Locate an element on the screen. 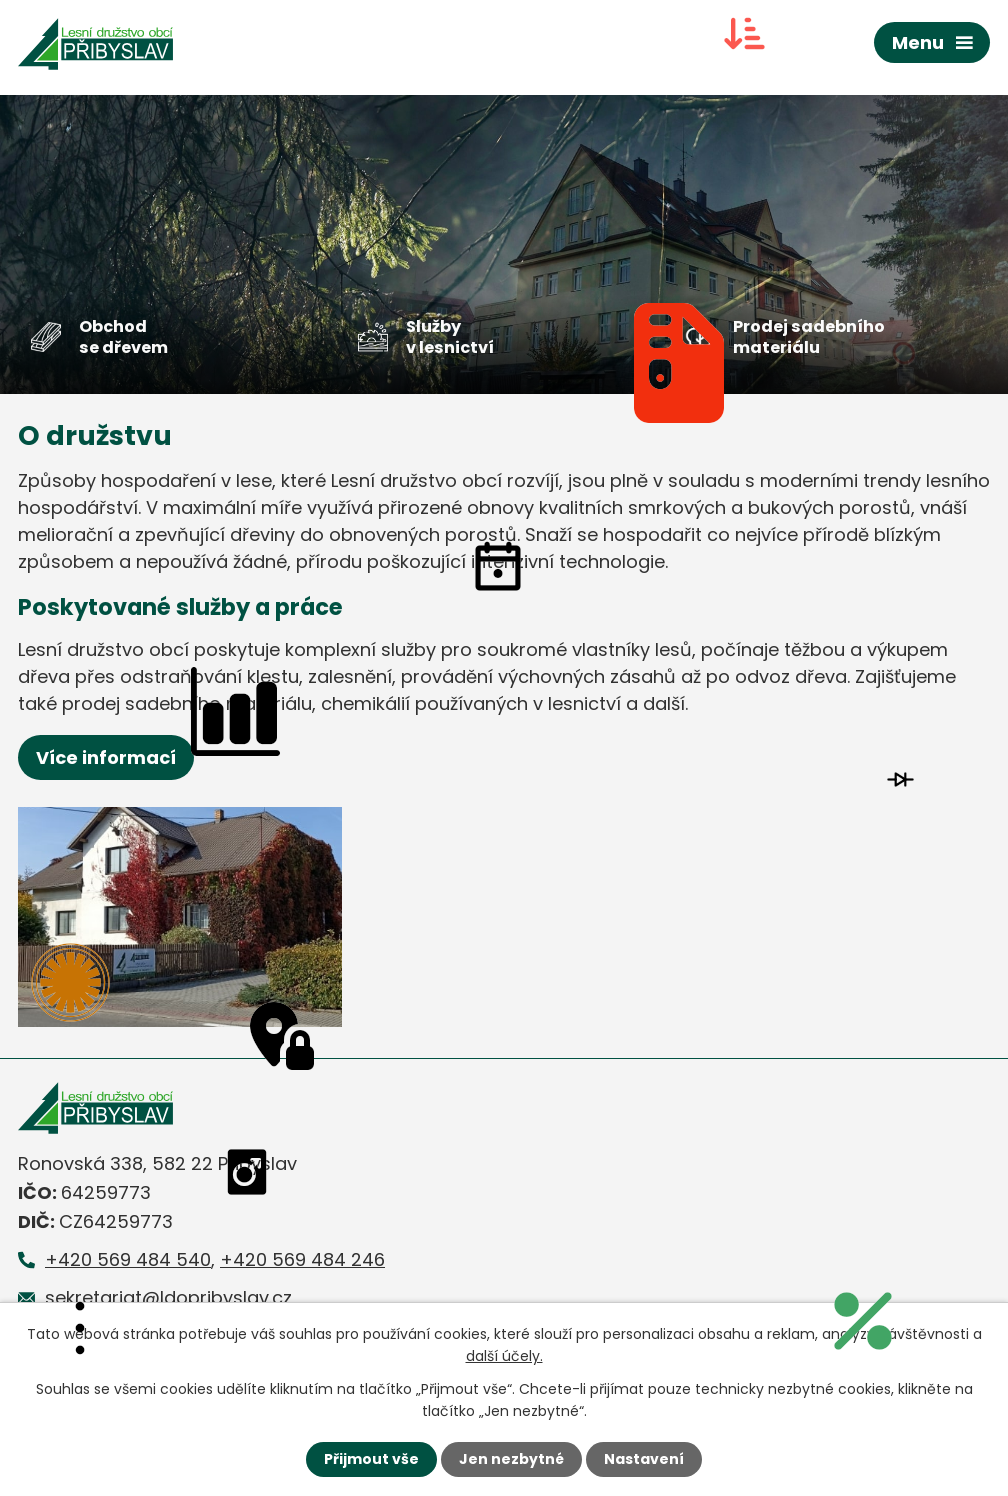 The image size is (1008, 1496). represents a diode component in a circuit diagram is located at coordinates (900, 779).